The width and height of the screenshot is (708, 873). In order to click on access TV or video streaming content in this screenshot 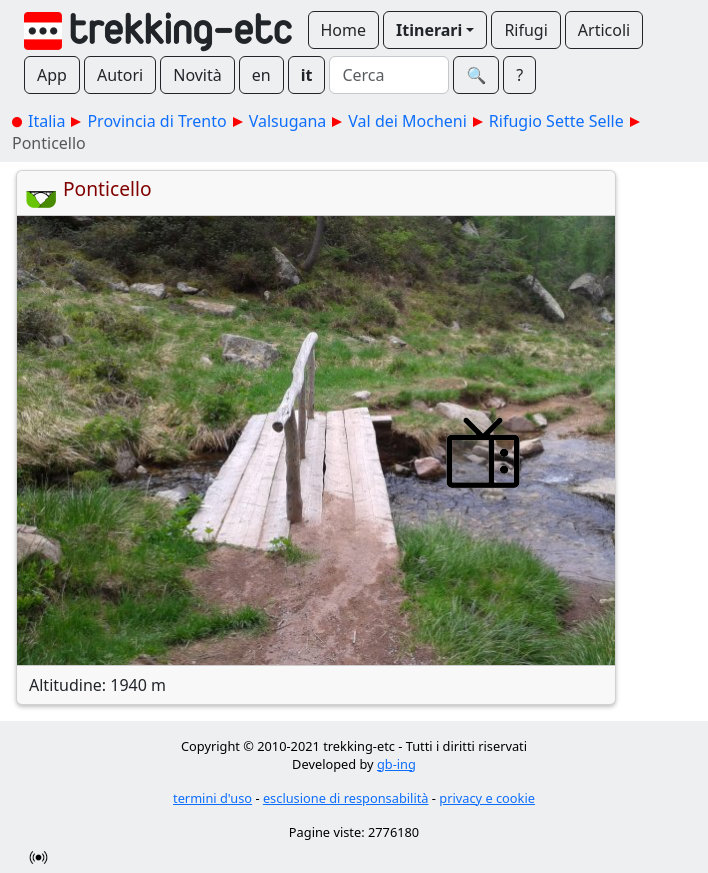, I will do `click(483, 457)`.